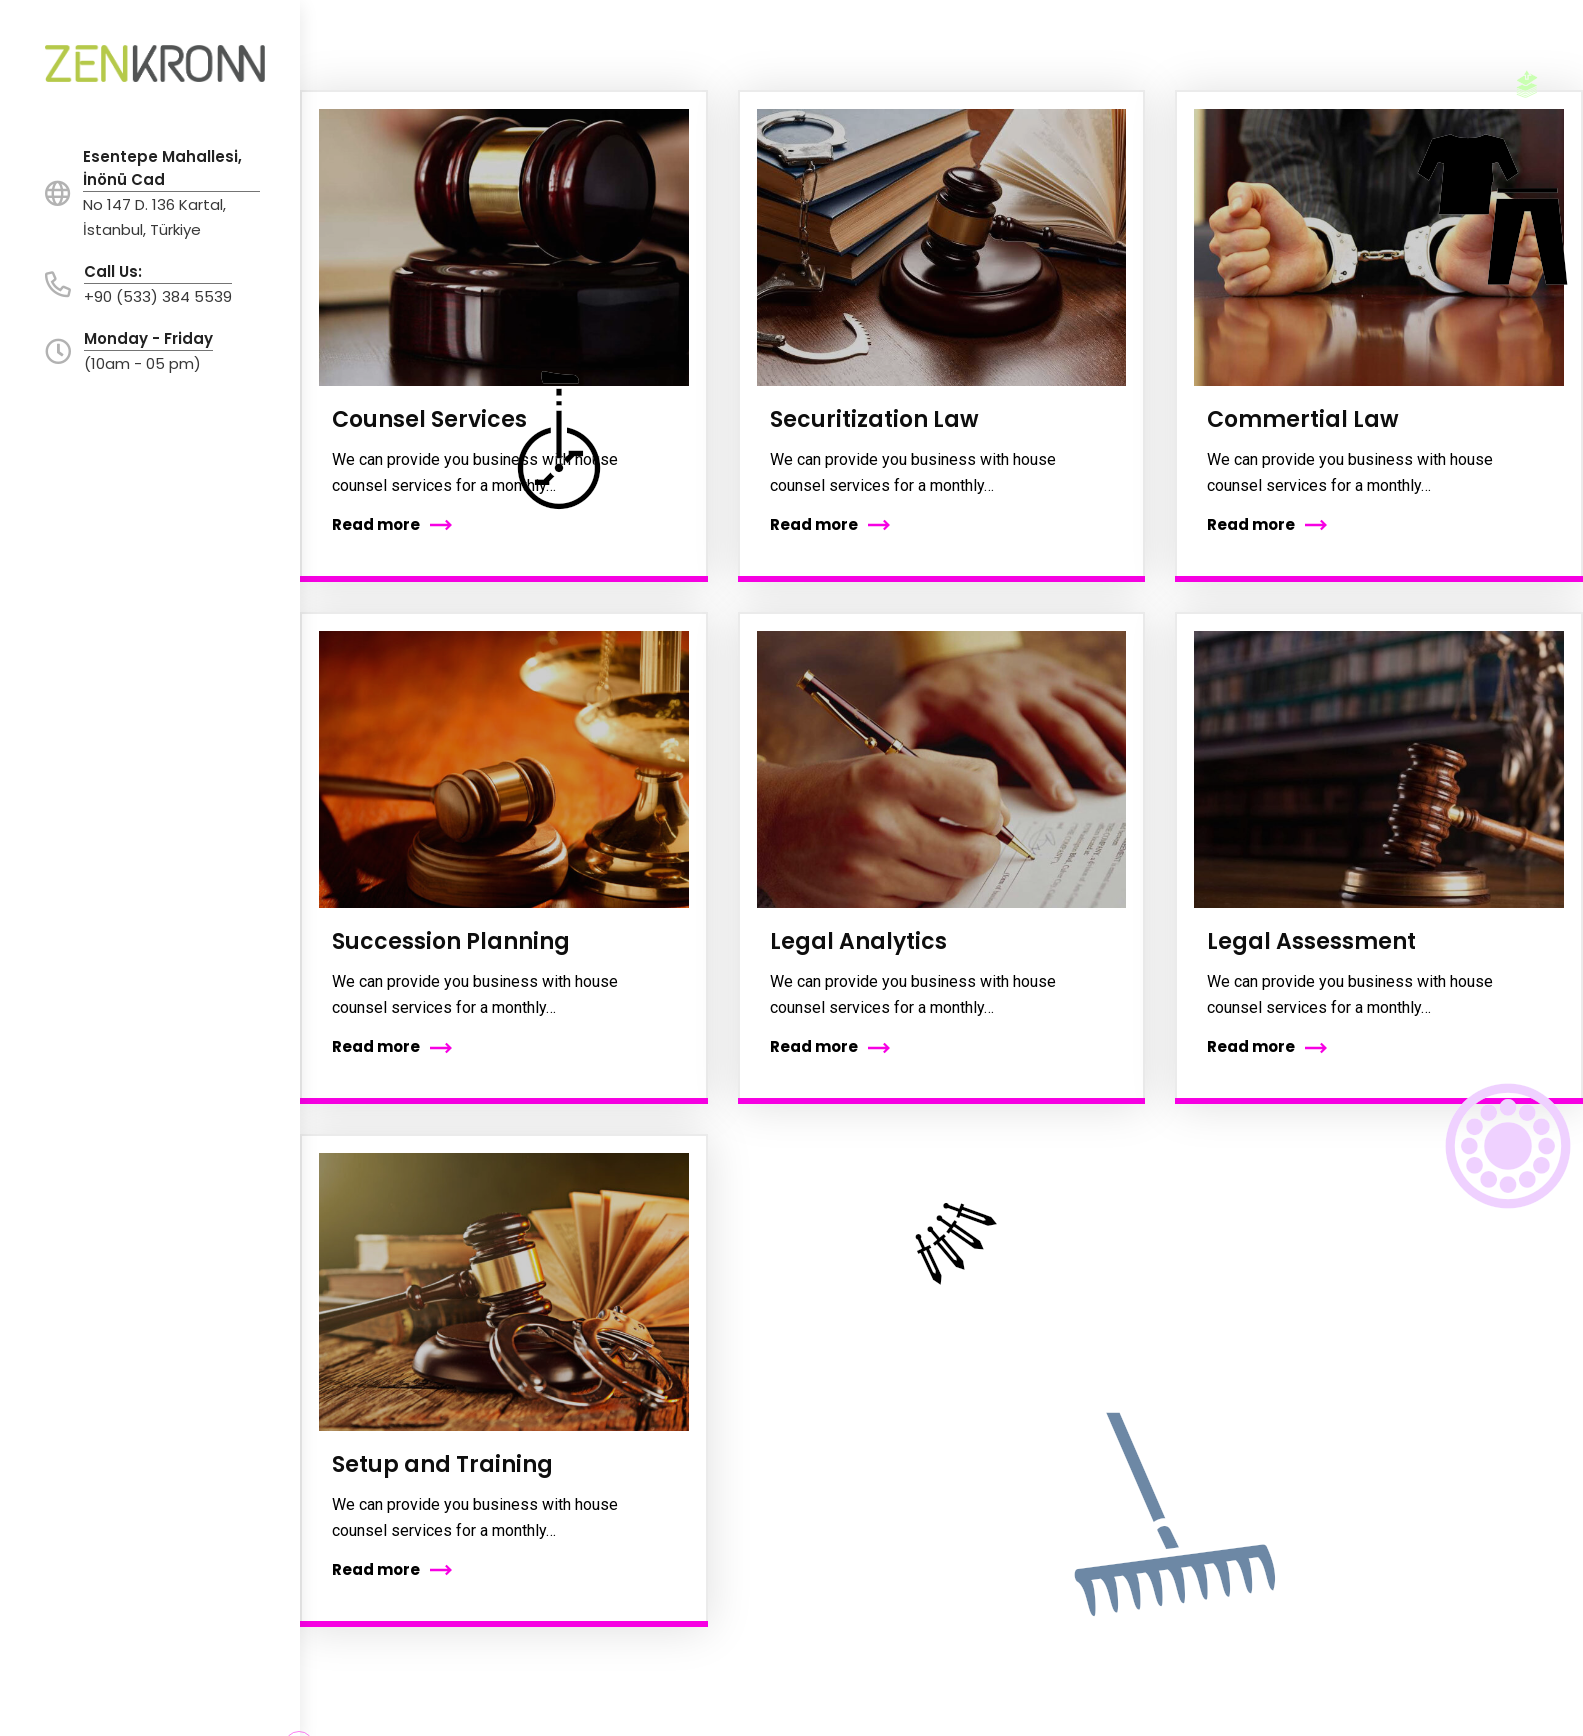  I want to click on rotary dial or vintage phone interface, so click(1508, 1146).